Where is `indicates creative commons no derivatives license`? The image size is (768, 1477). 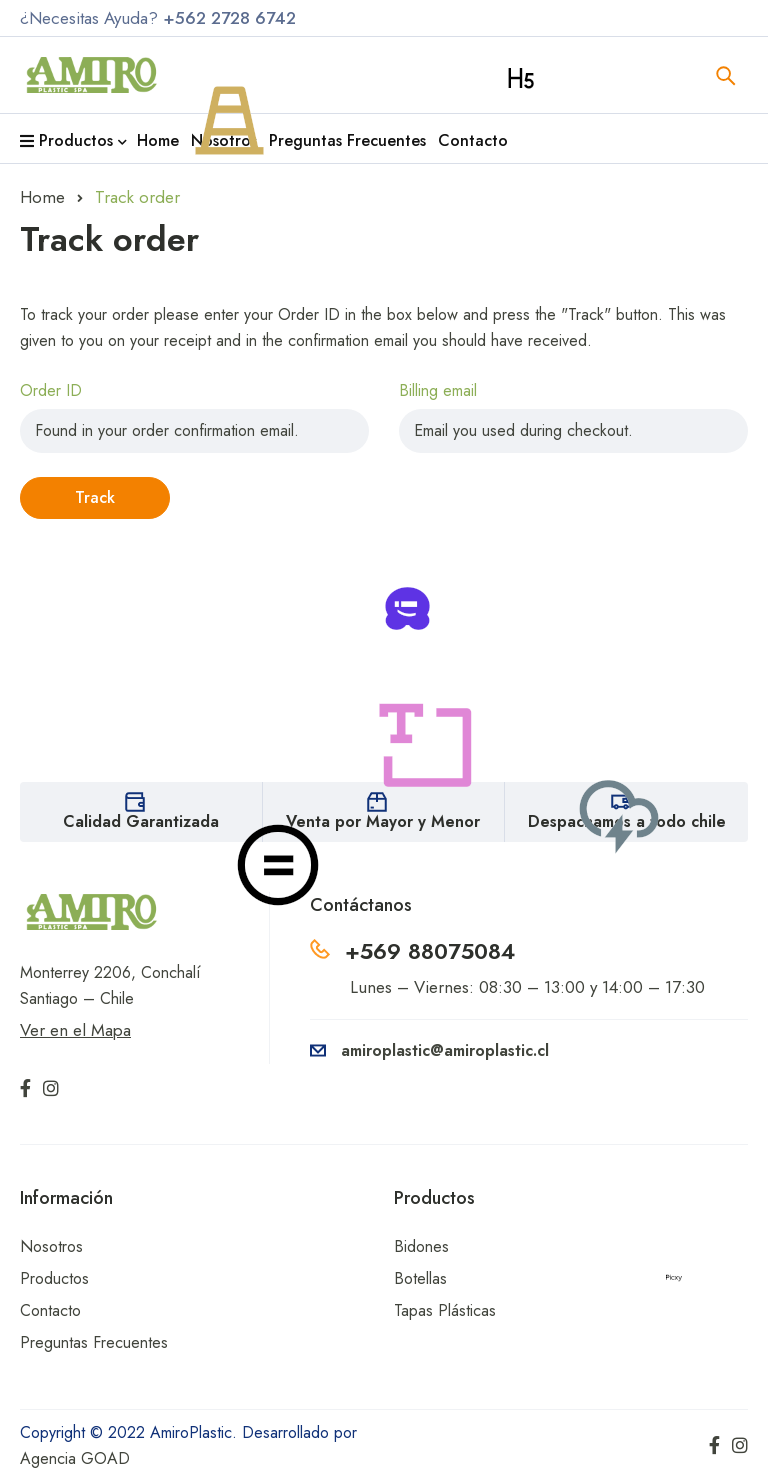
indicates creative commons no derivatives license is located at coordinates (278, 865).